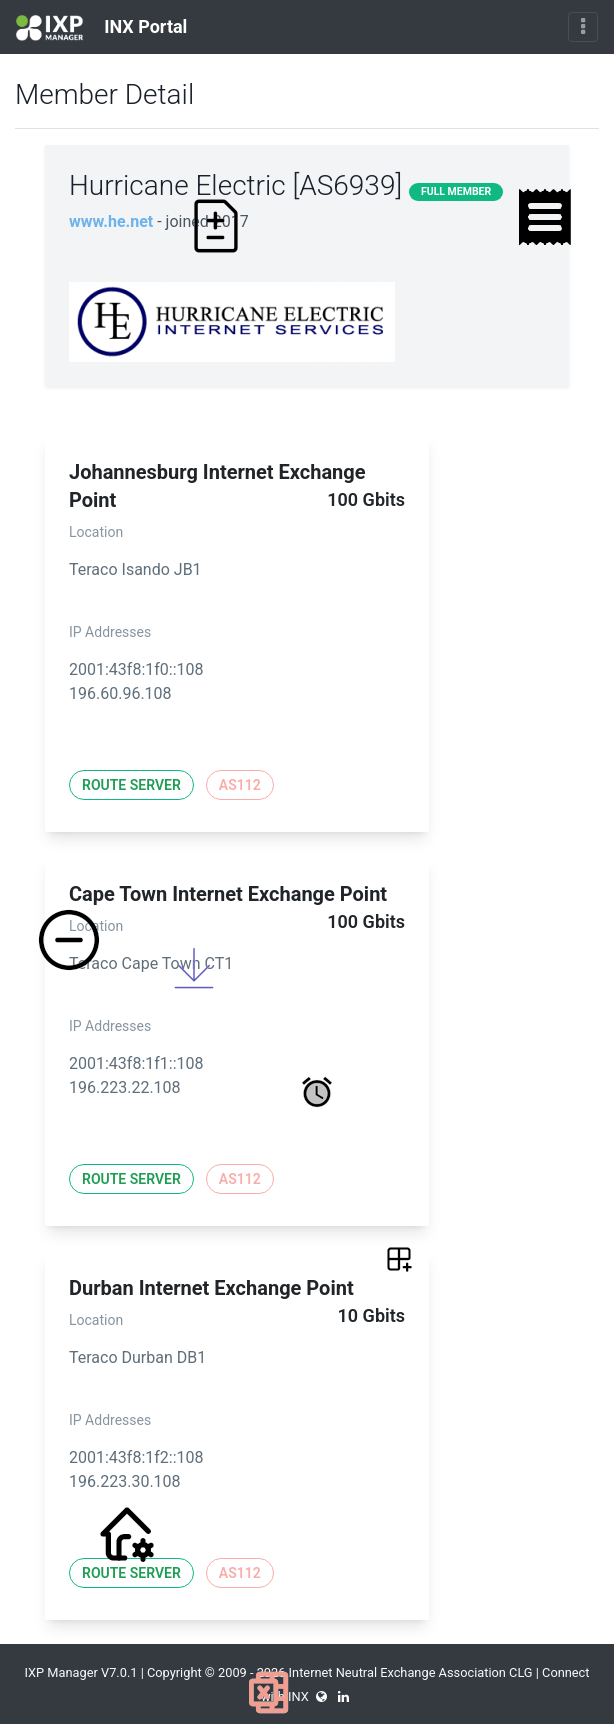 This screenshot has width=614, height=1724. What do you see at coordinates (127, 1534) in the screenshot?
I see `access home settings` at bounding box center [127, 1534].